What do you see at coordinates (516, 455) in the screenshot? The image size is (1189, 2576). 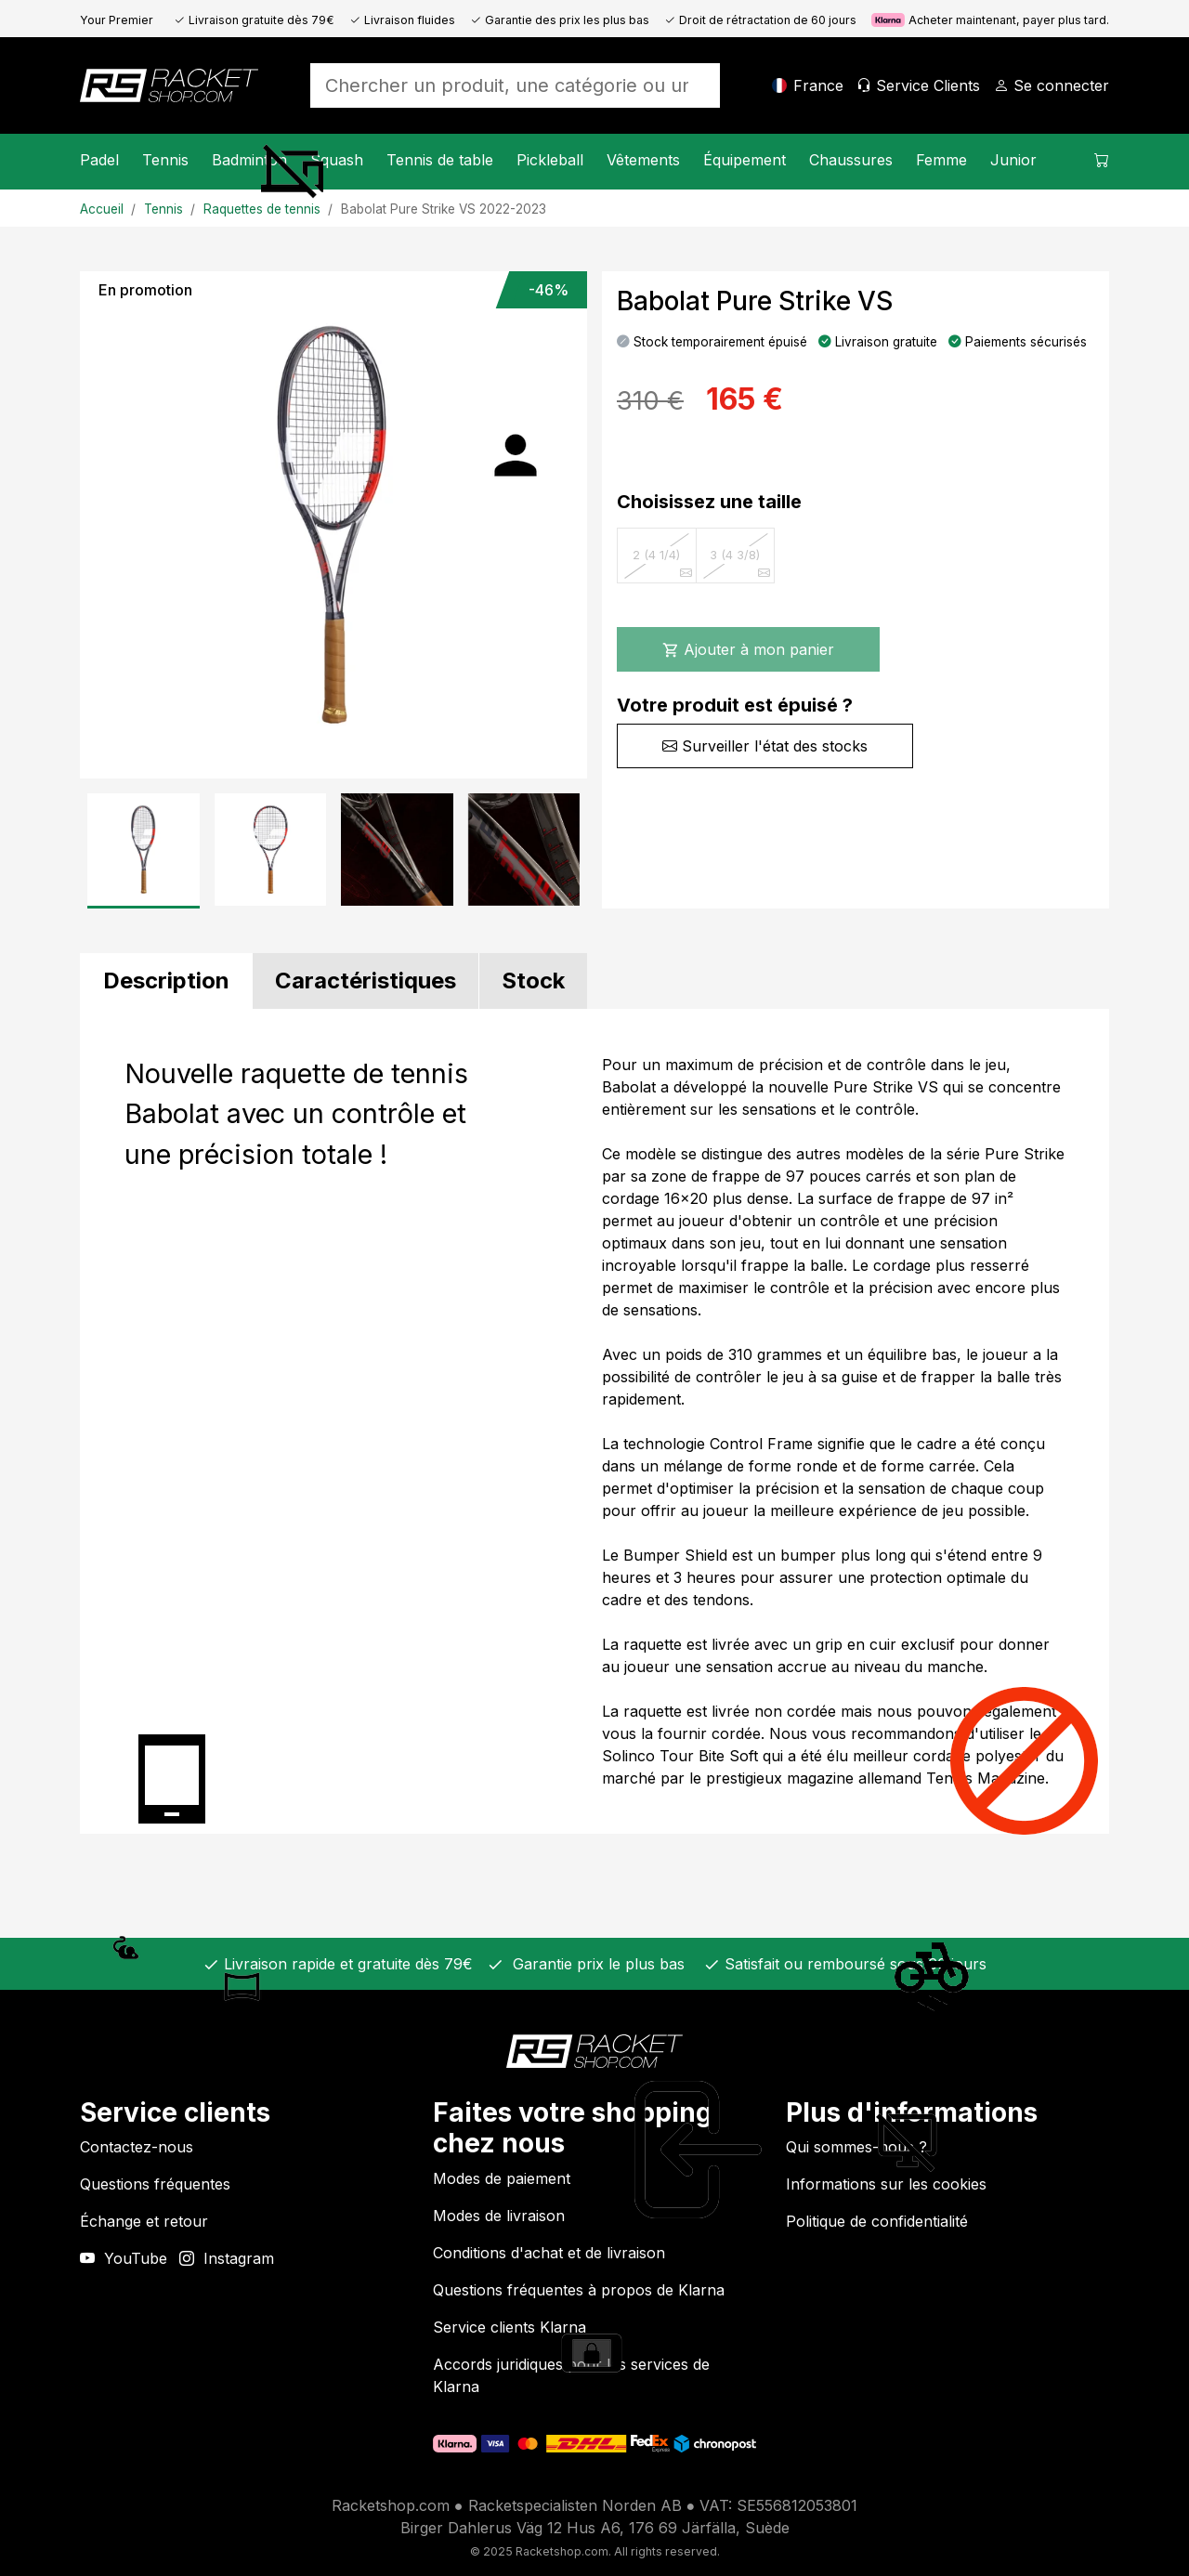 I see `view your profile` at bounding box center [516, 455].